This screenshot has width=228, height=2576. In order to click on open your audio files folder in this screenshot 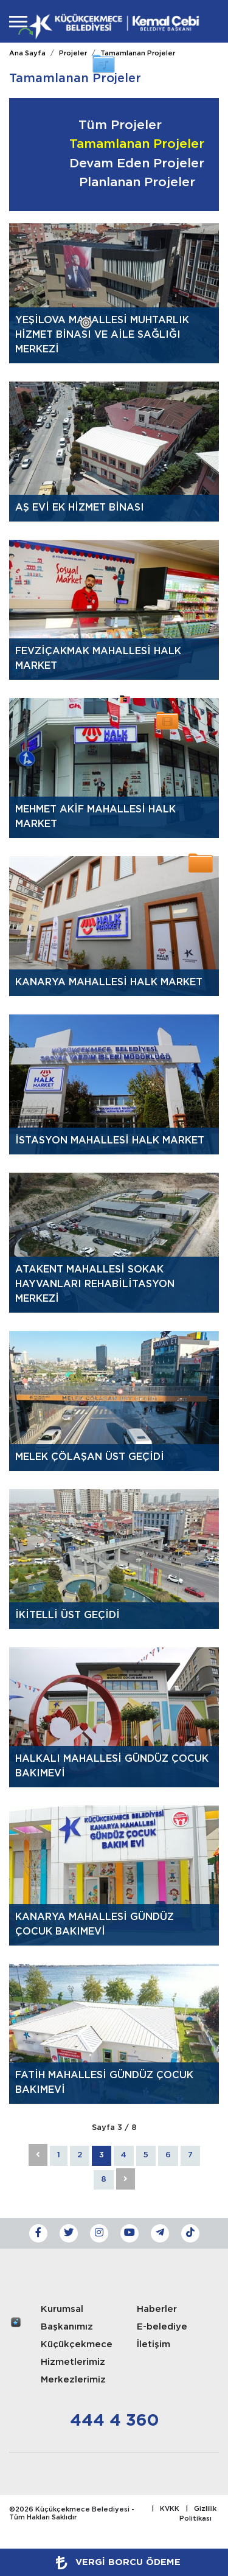, I will do `click(103, 63)`.